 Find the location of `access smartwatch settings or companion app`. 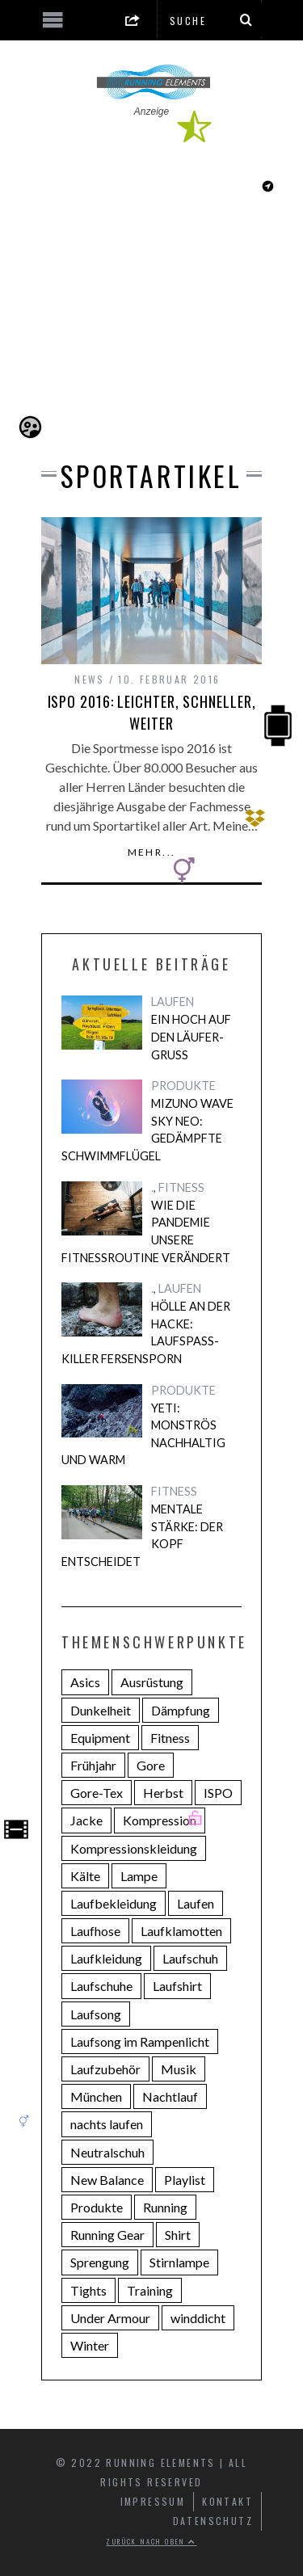

access smartwatch settings or companion app is located at coordinates (278, 726).